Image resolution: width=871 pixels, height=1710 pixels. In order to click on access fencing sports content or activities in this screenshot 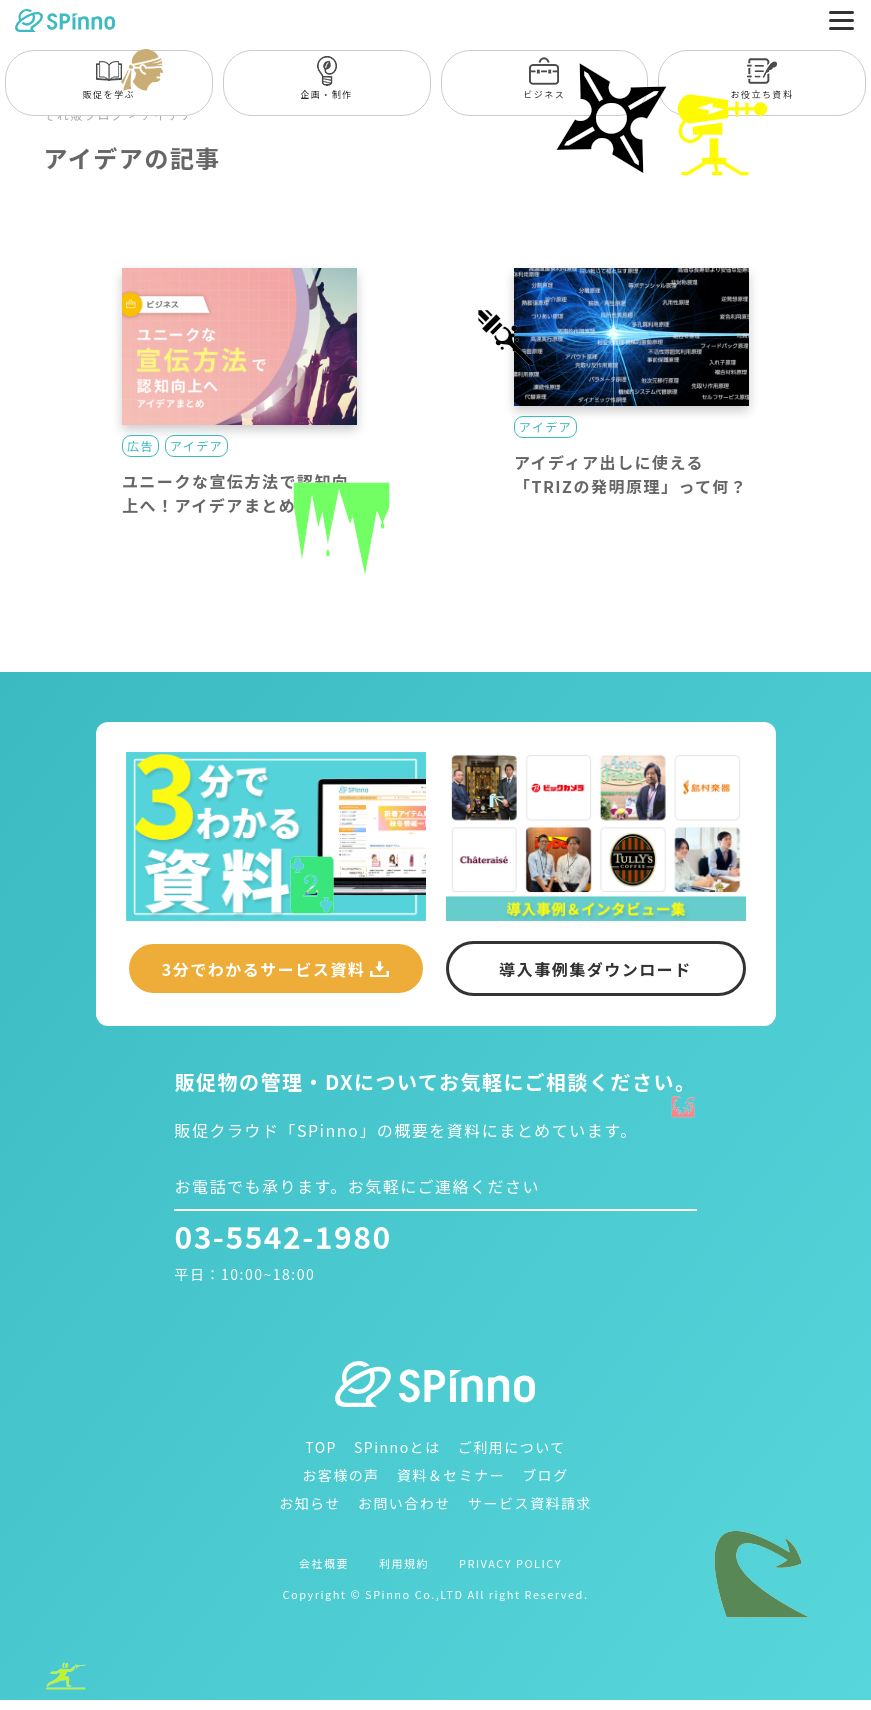, I will do `click(66, 1676)`.